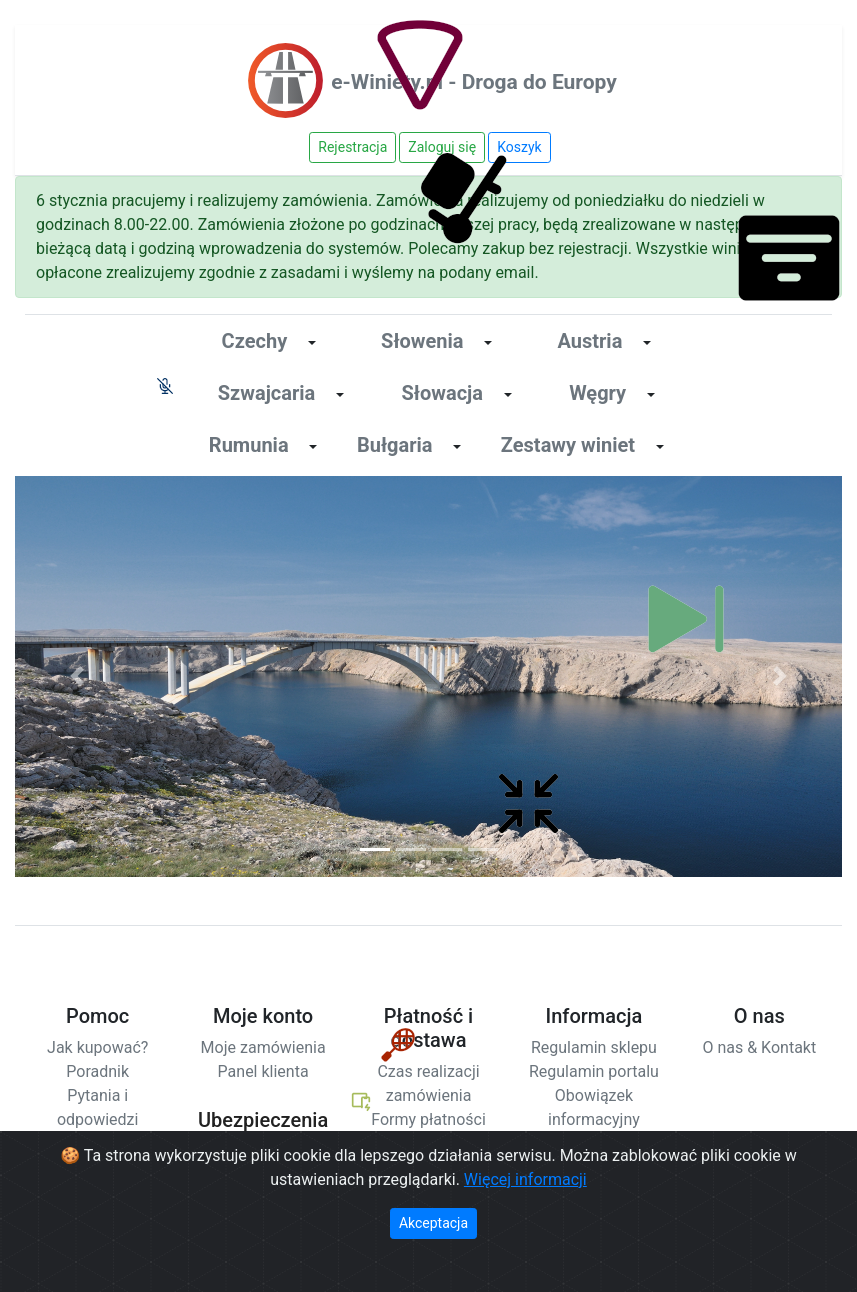 The height and width of the screenshot is (1292, 857). I want to click on skip to the next track, so click(686, 619).